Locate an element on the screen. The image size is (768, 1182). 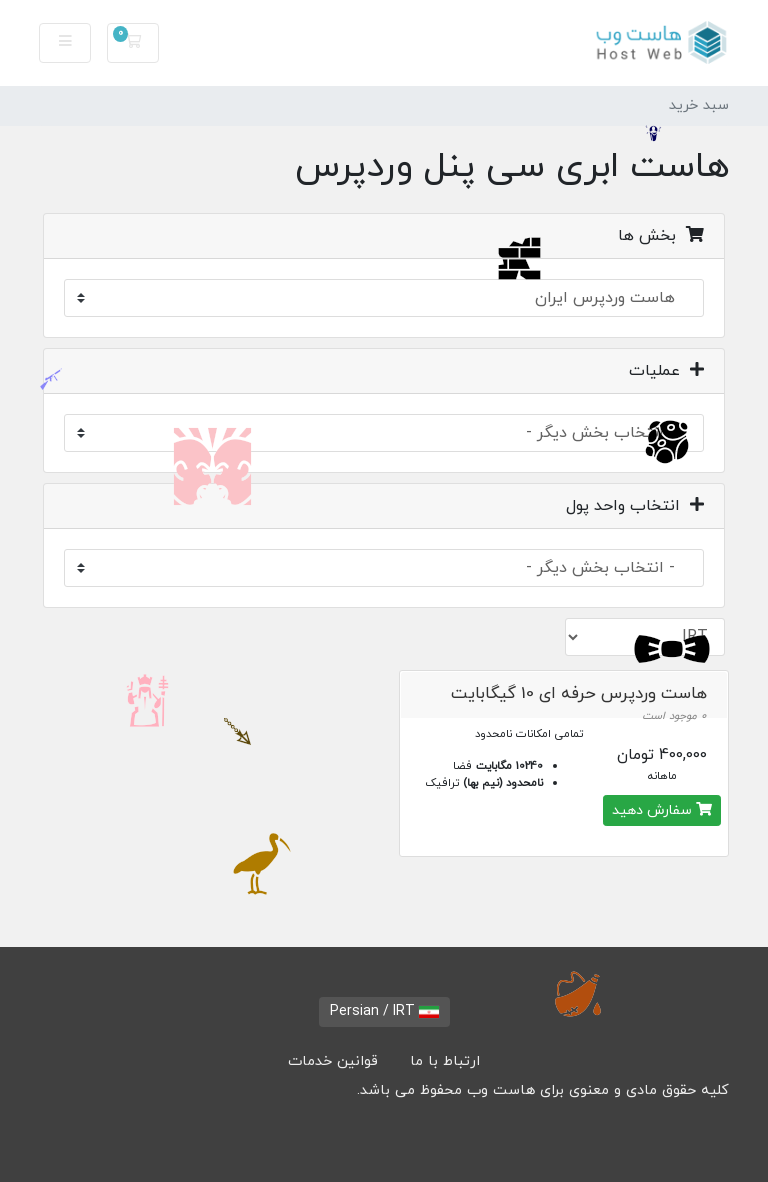
indicates a versus or battle mode is located at coordinates (212, 466).